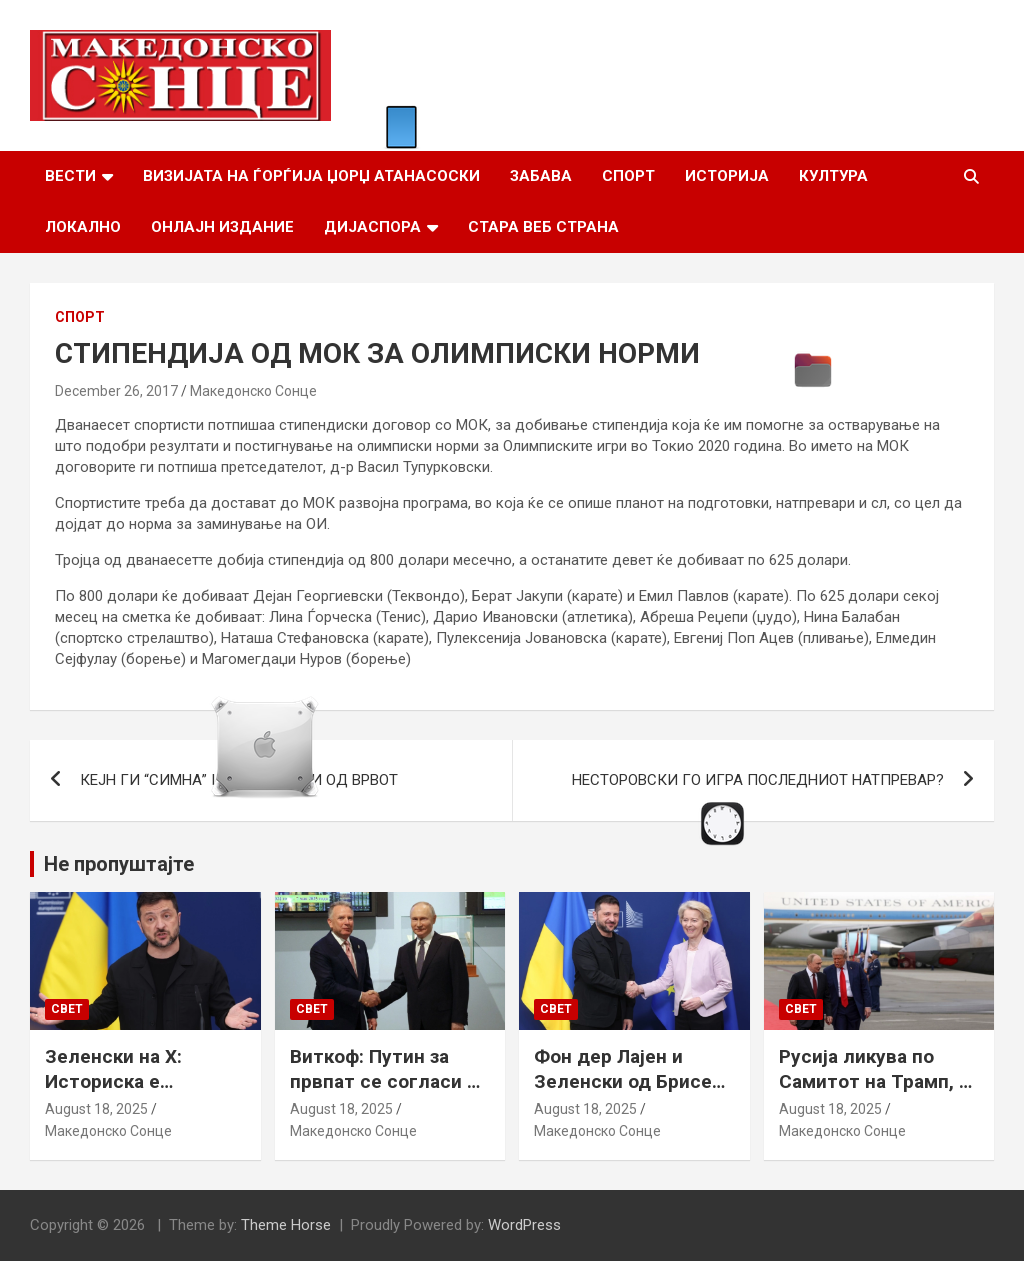  I want to click on view contents of an open folder, so click(813, 370).